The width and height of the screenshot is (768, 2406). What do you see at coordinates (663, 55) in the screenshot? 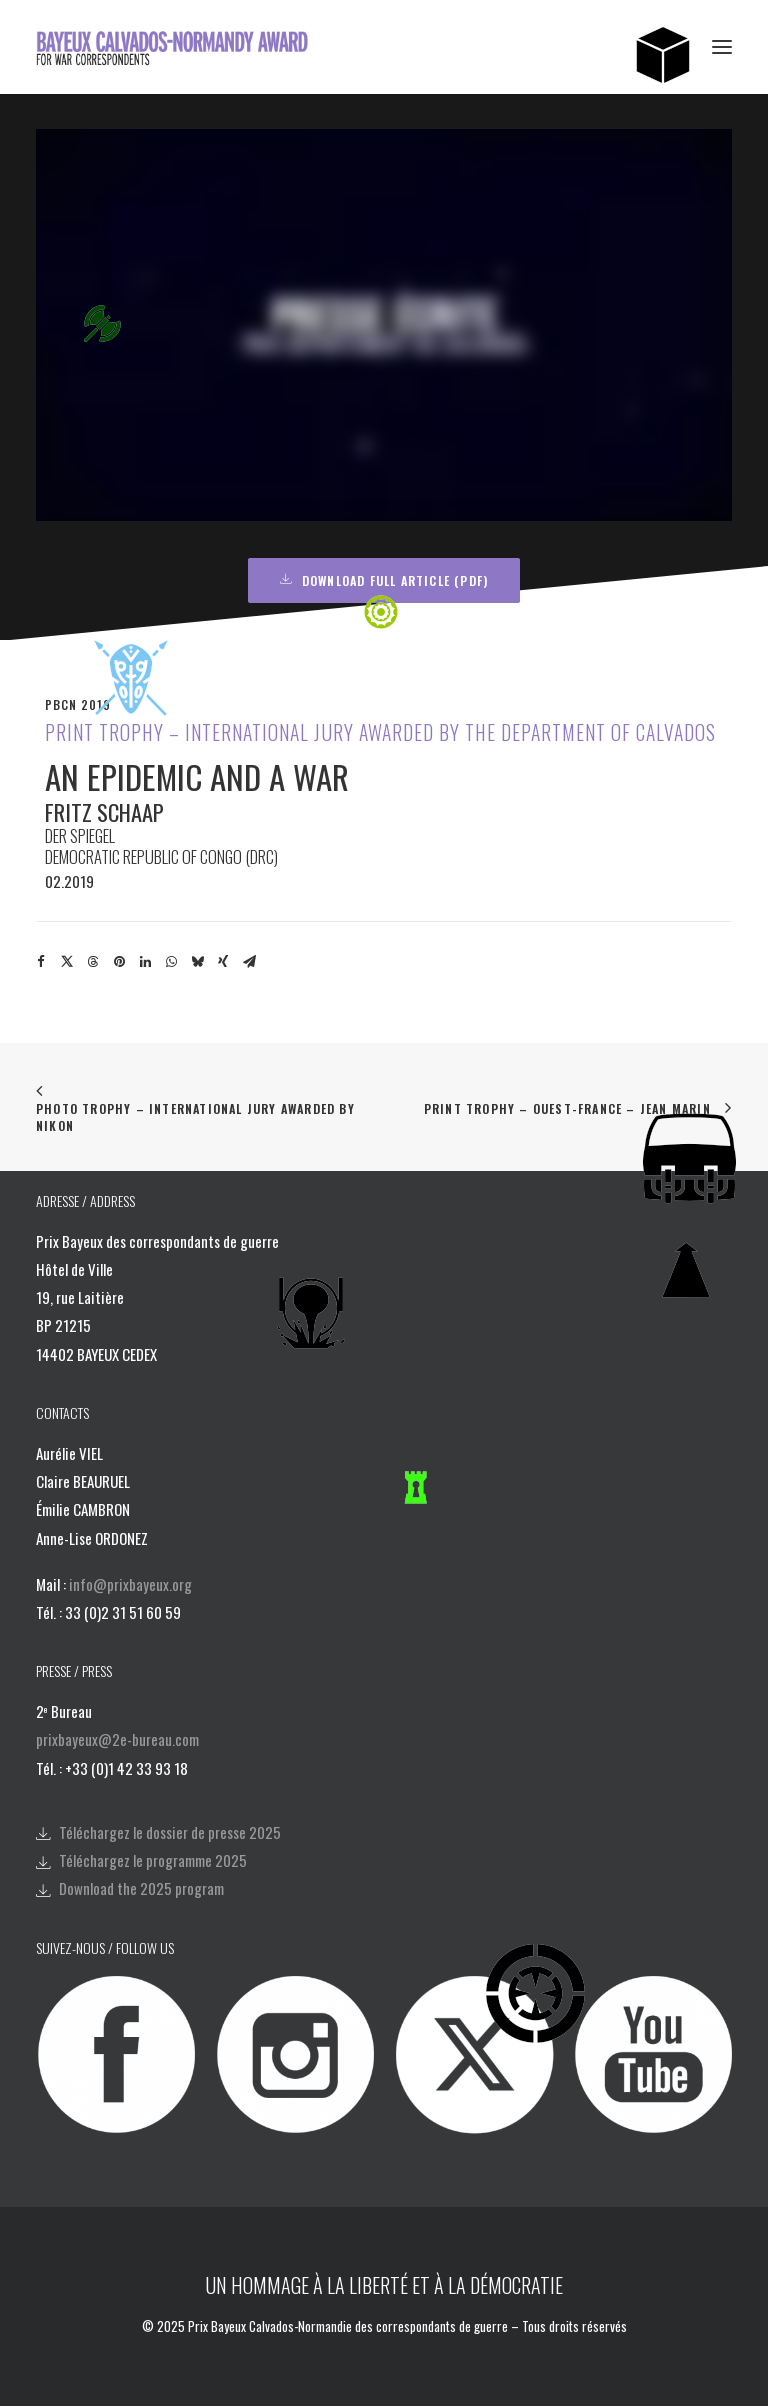
I see `view 3D model or object` at bounding box center [663, 55].